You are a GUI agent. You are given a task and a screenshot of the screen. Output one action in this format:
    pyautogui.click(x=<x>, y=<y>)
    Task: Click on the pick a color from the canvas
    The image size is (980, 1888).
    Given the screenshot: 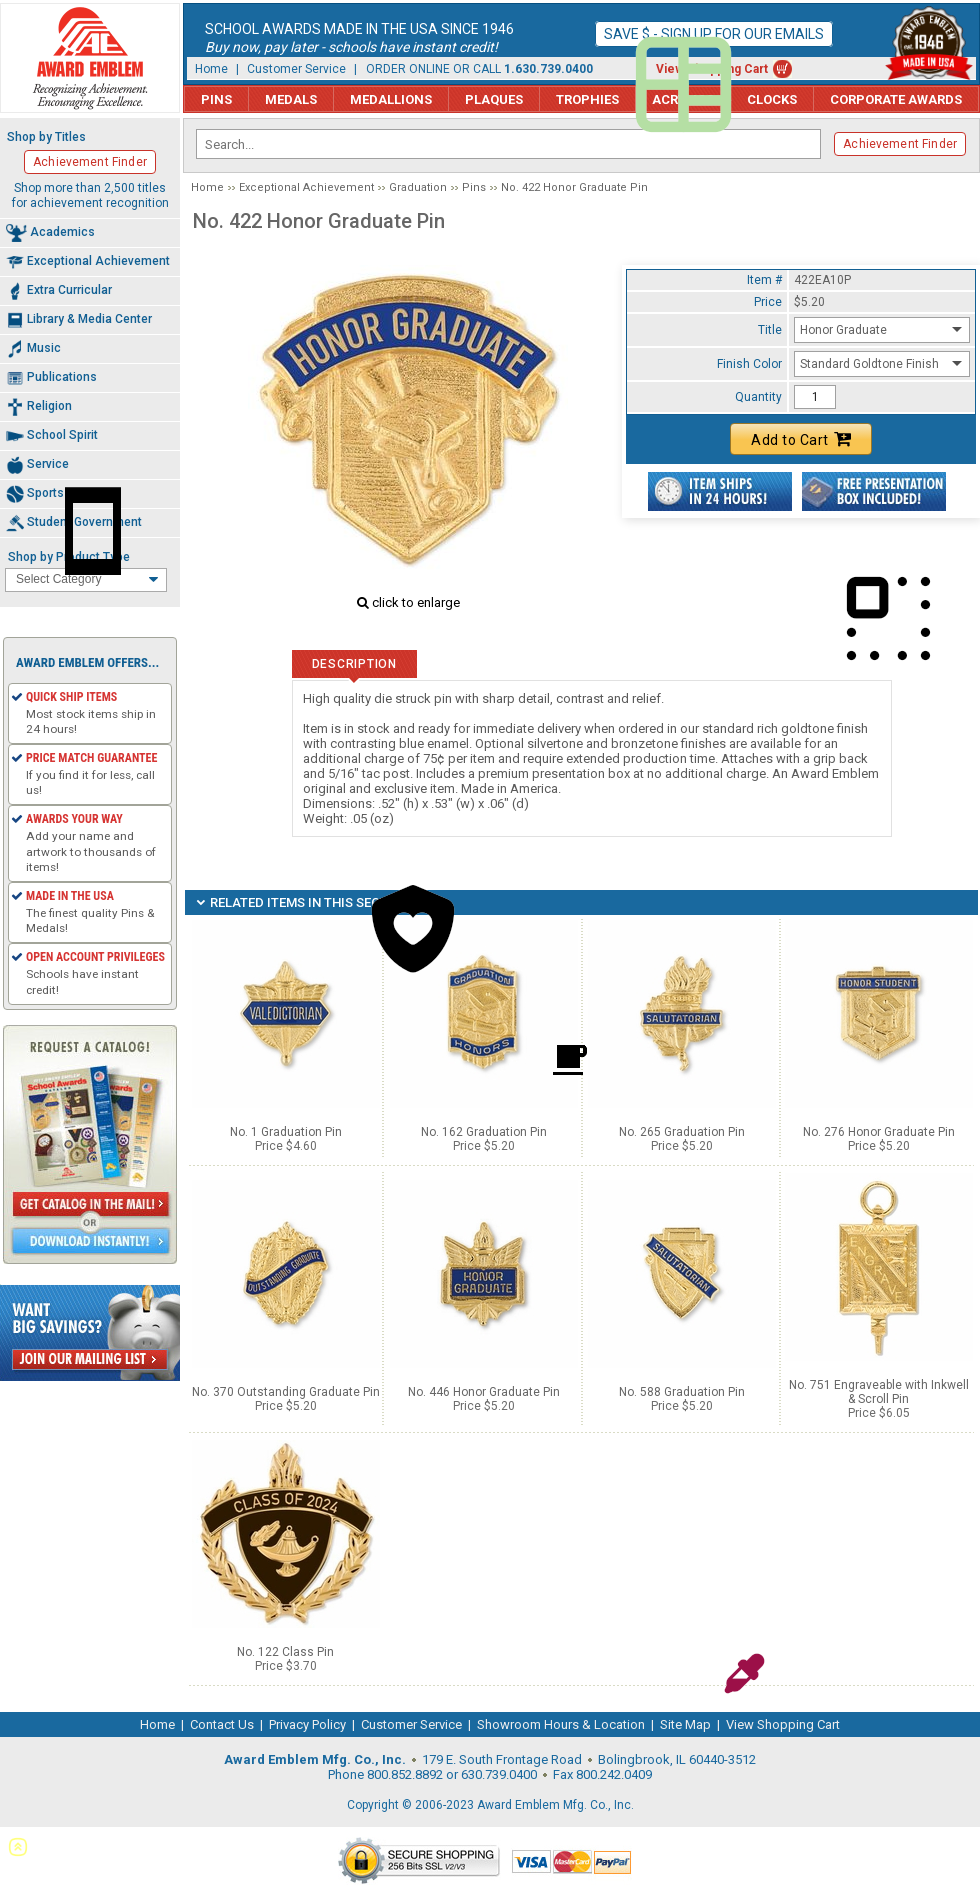 What is the action you would take?
    pyautogui.click(x=744, y=1673)
    